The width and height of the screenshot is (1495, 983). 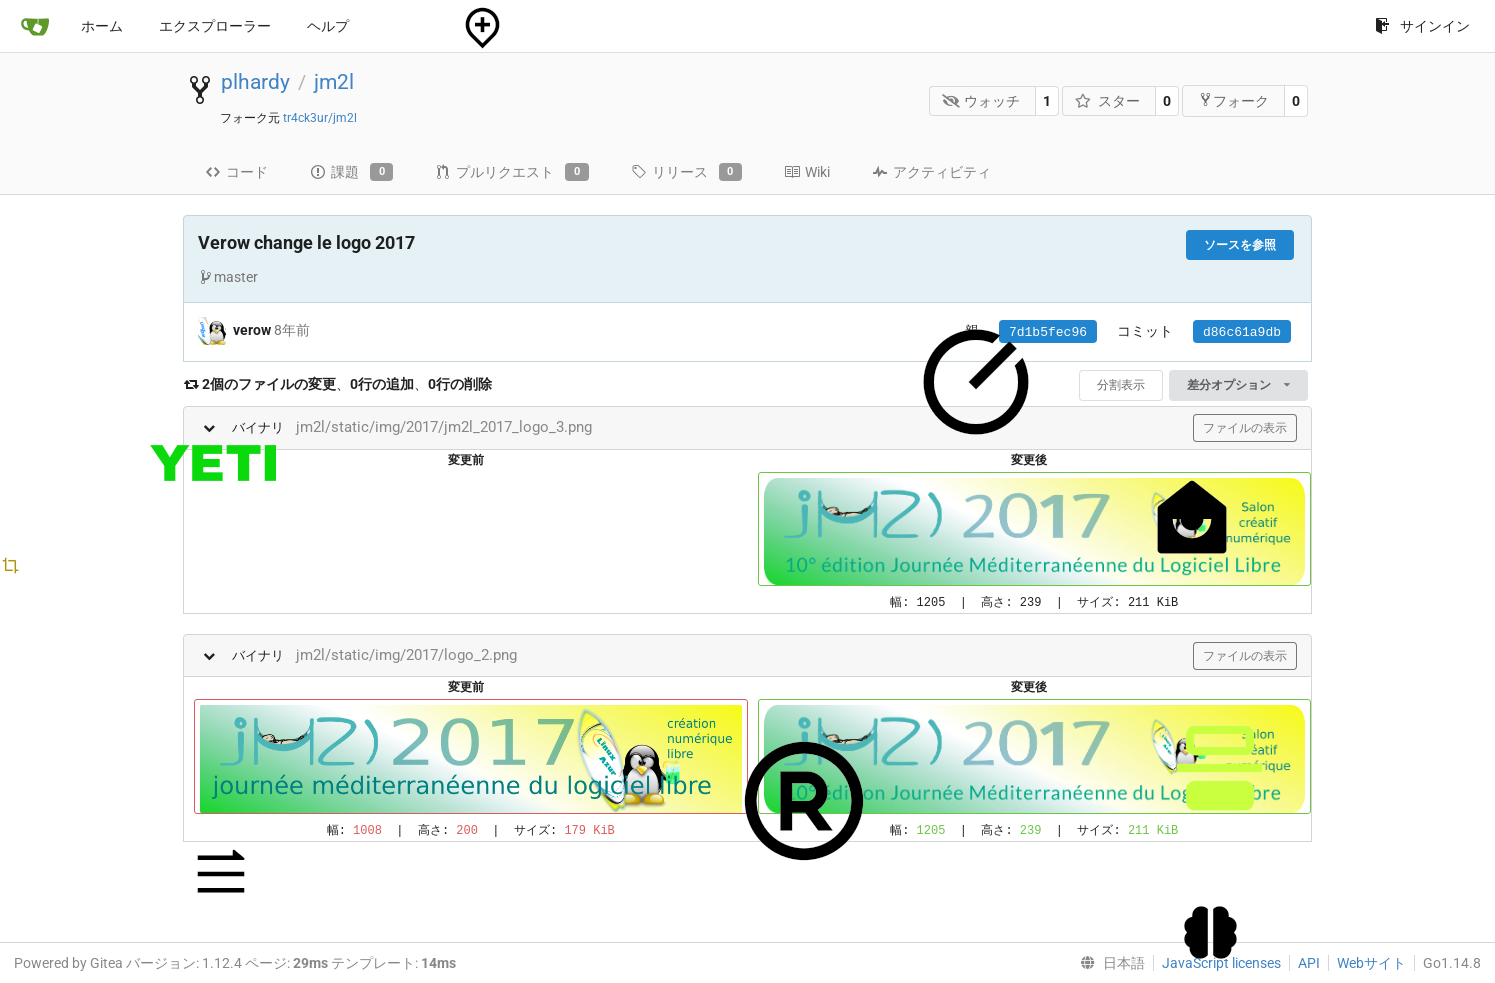 What do you see at coordinates (1192, 519) in the screenshot?
I see `return to home screen` at bounding box center [1192, 519].